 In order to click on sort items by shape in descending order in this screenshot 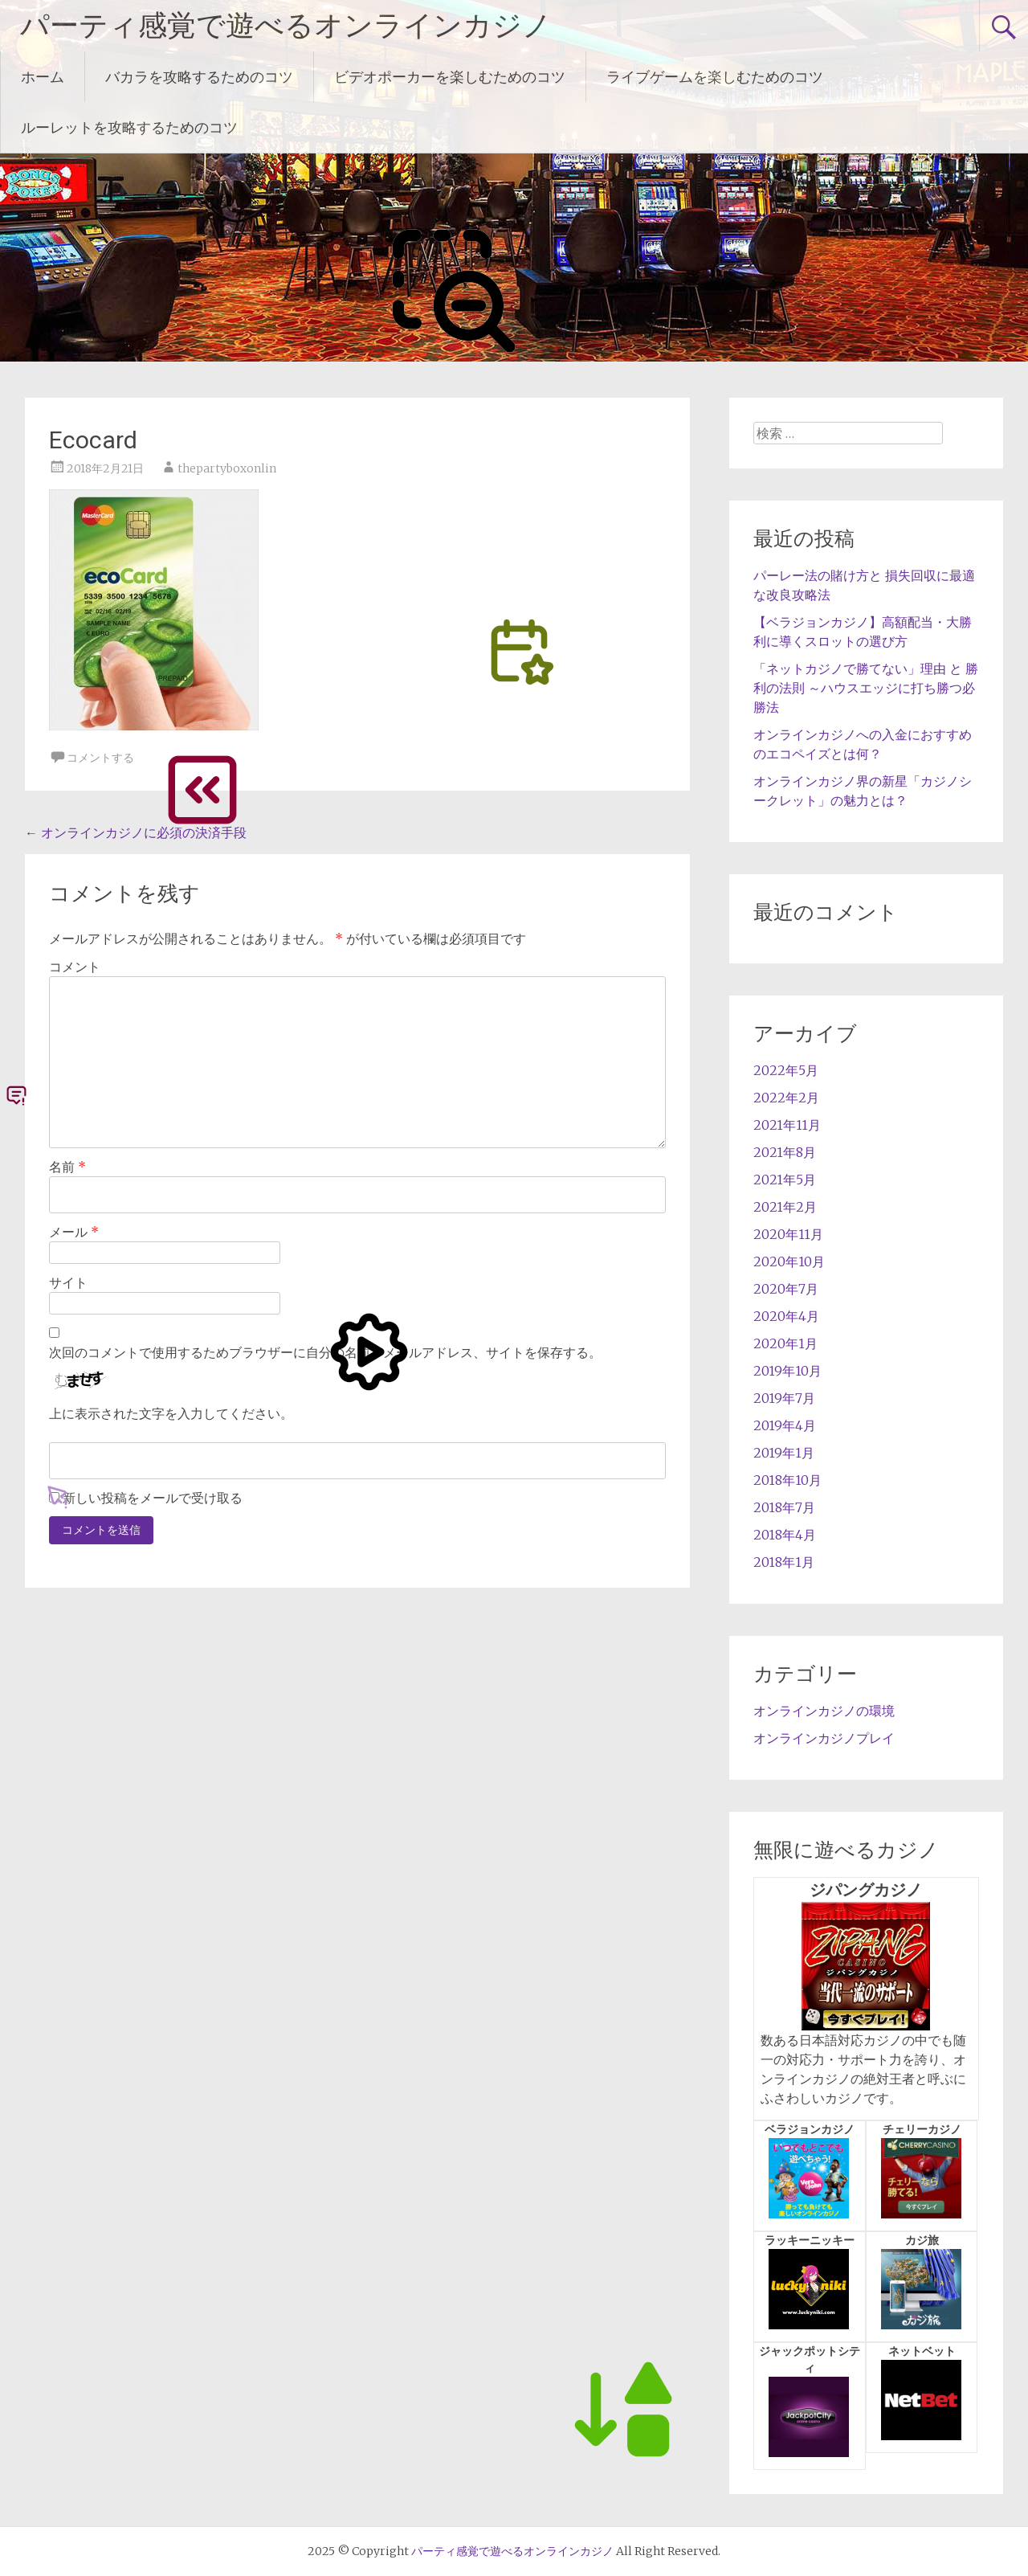, I will do `click(622, 2409)`.